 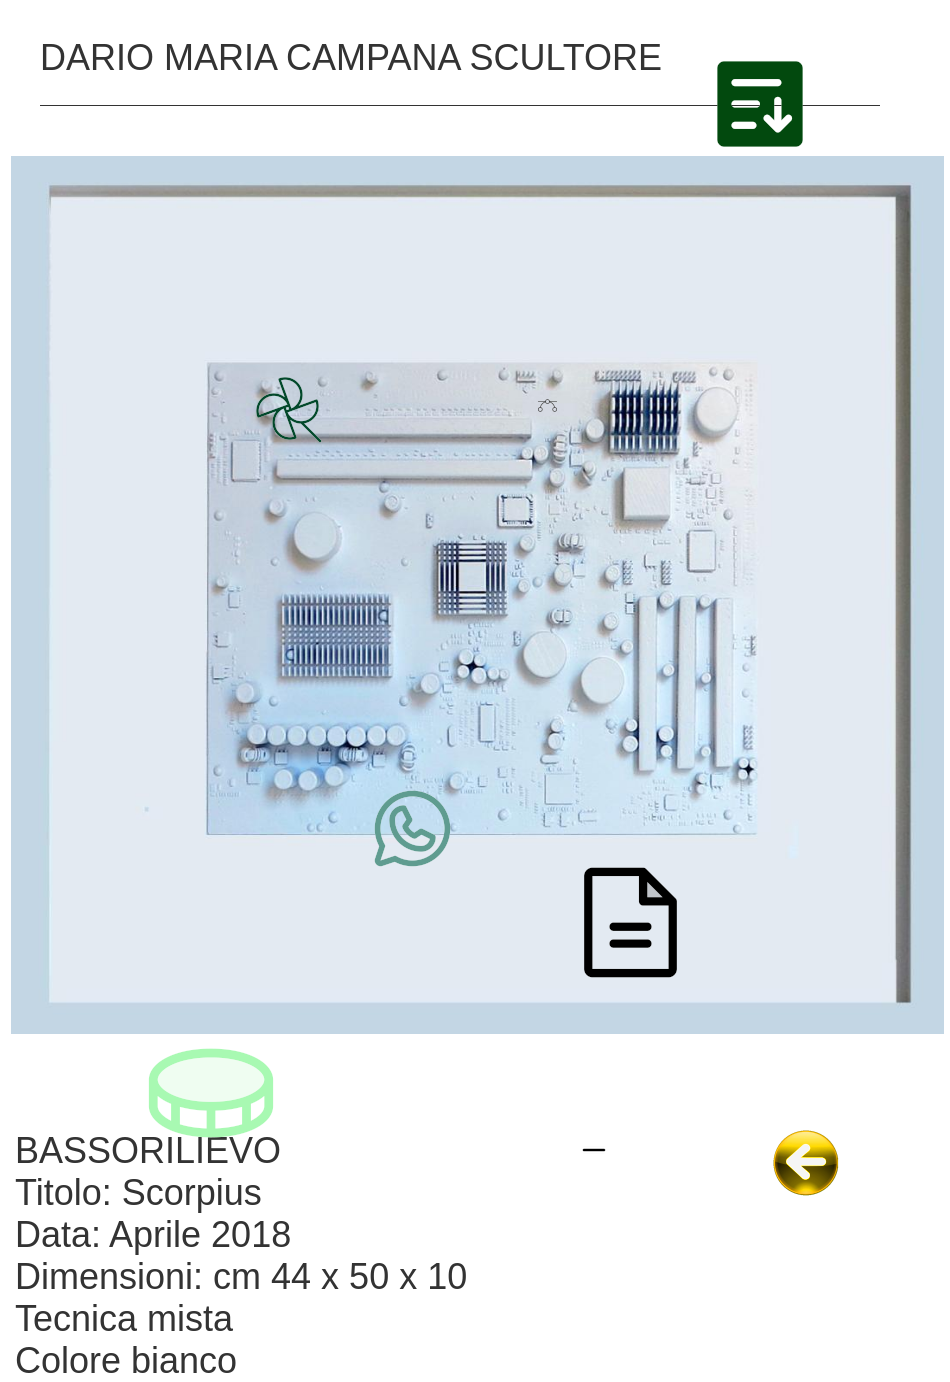 What do you see at coordinates (211, 1093) in the screenshot?
I see `view your coin balance or currency` at bounding box center [211, 1093].